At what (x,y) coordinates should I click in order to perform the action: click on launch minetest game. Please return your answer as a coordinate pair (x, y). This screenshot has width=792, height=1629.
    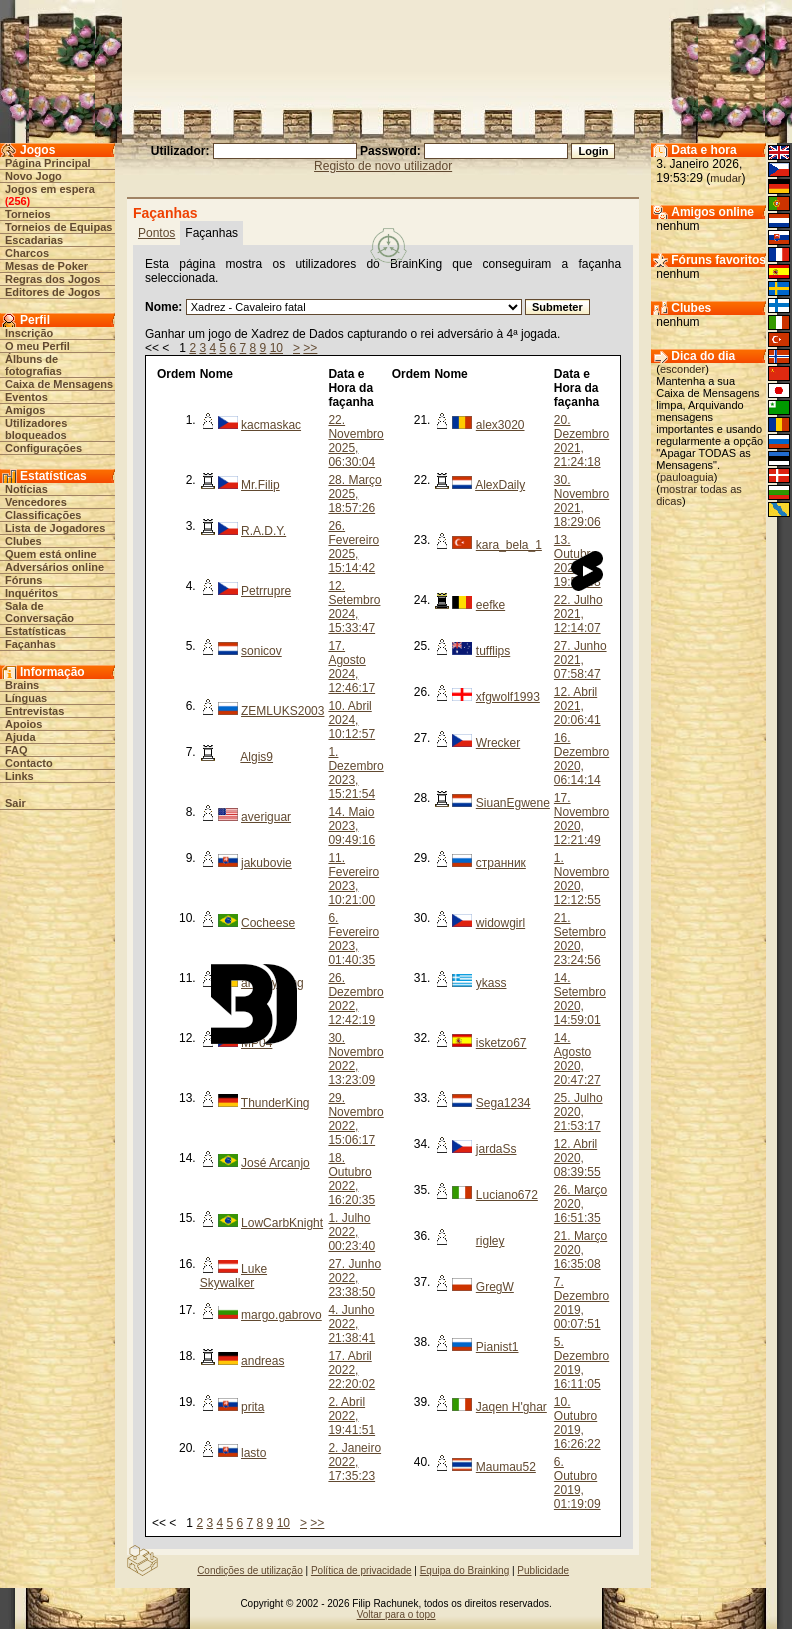
    Looking at the image, I should click on (142, 1560).